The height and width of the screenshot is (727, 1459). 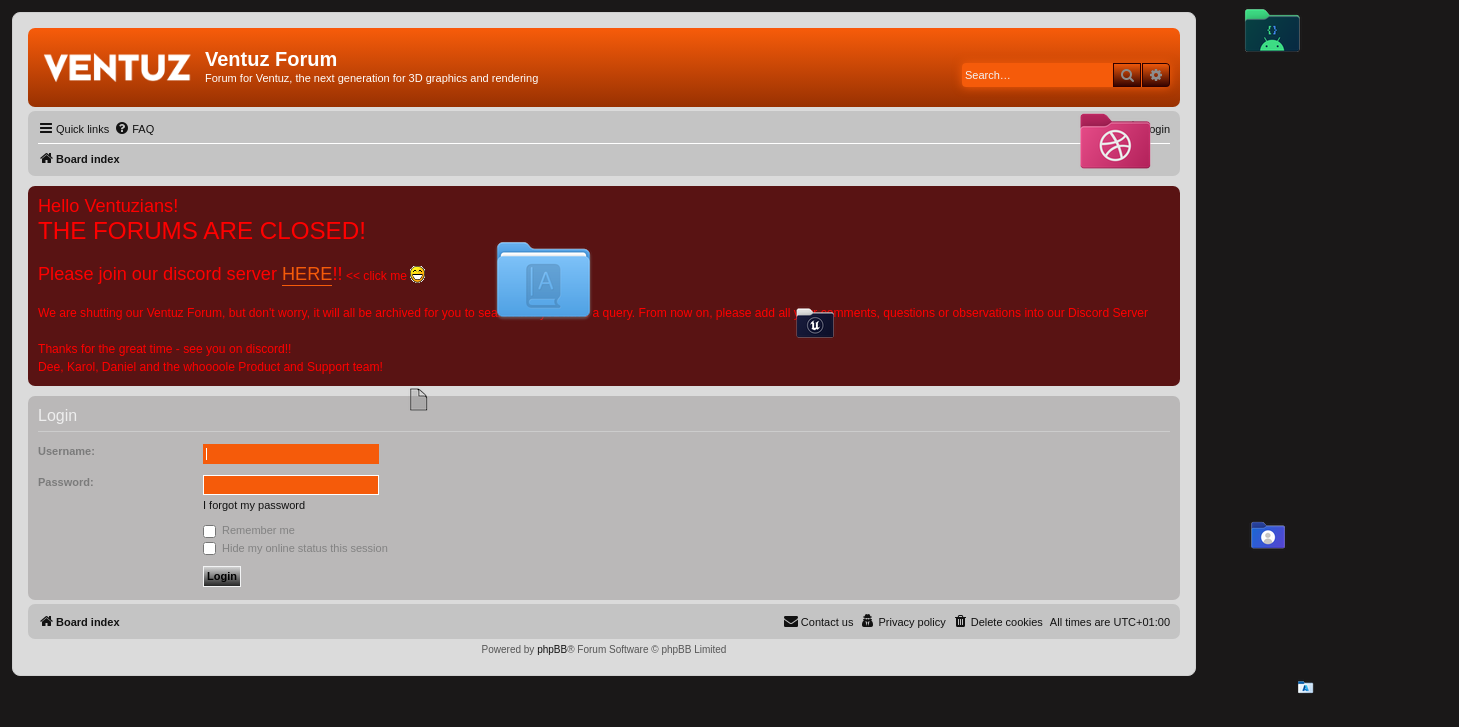 I want to click on generic file in sidebar navigation, so click(x=418, y=399).